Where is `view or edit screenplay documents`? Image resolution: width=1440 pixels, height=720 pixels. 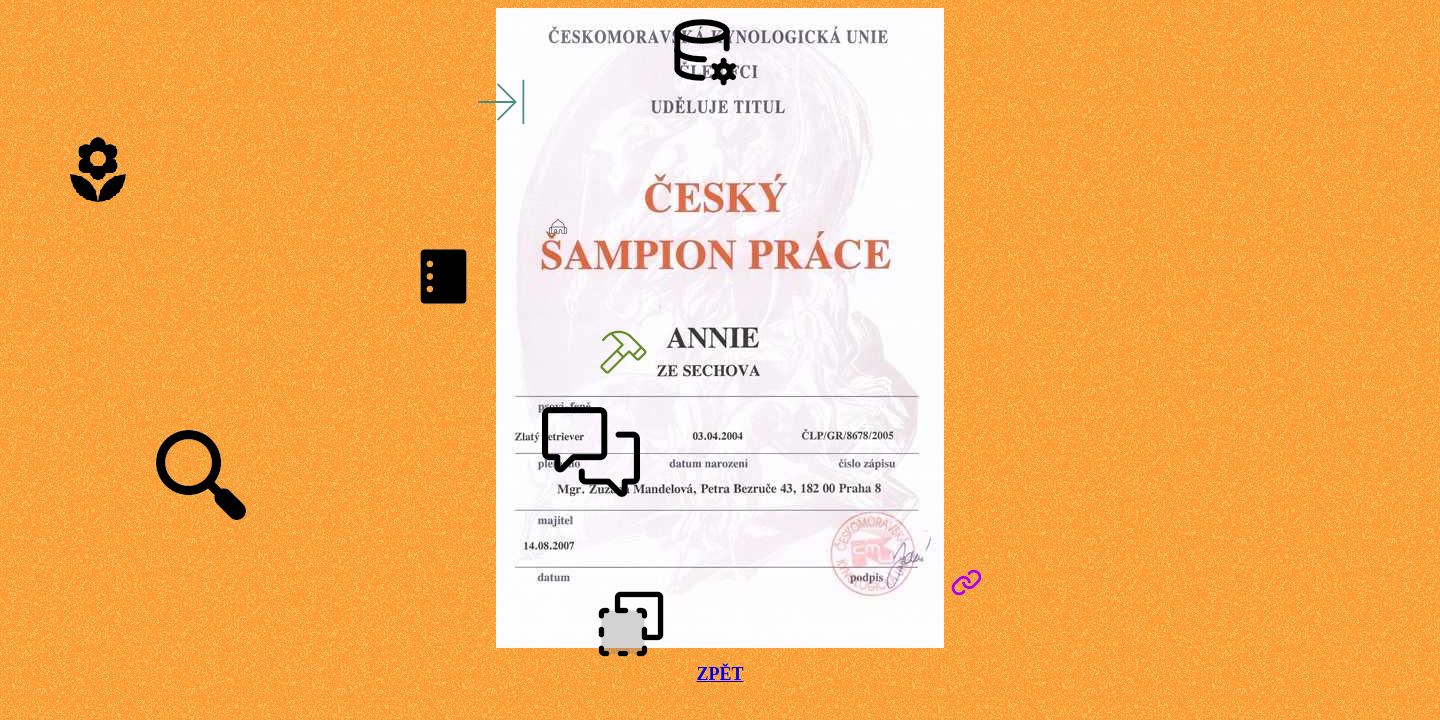 view or edit screenplay documents is located at coordinates (443, 276).